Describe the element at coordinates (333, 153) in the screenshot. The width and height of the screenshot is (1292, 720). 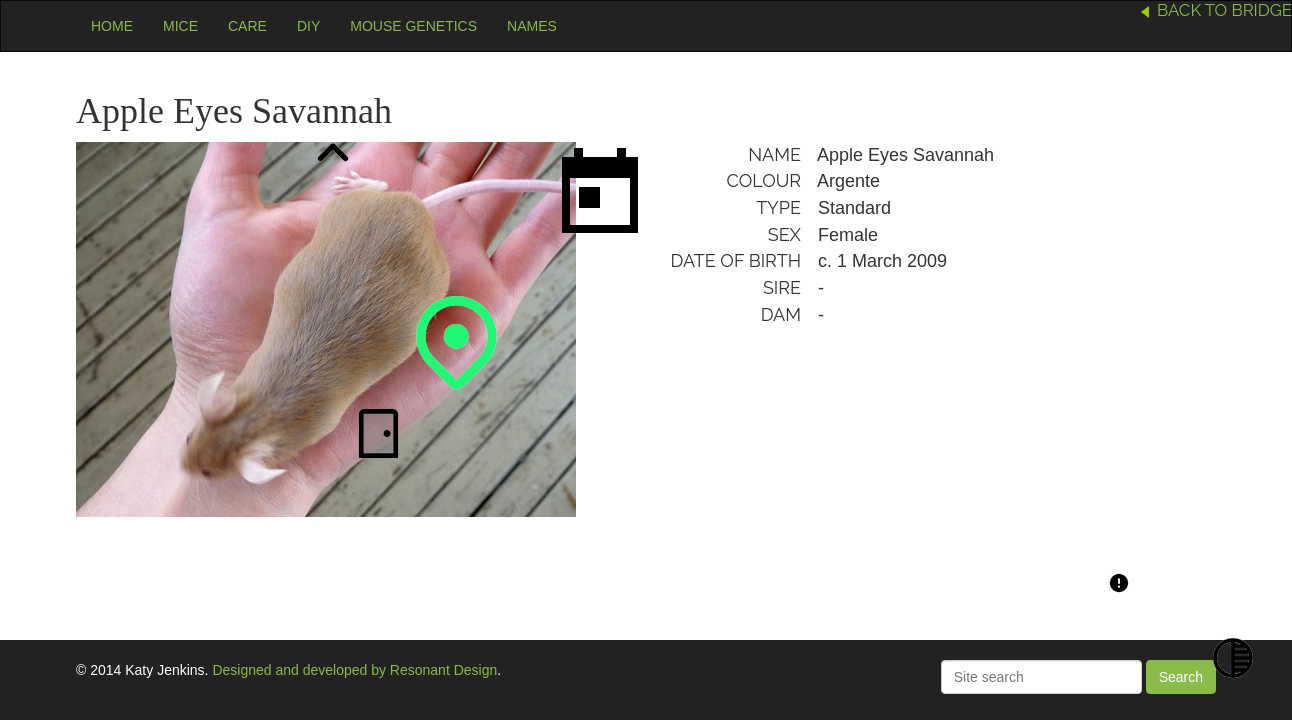
I see `collapse an expanded section` at that location.